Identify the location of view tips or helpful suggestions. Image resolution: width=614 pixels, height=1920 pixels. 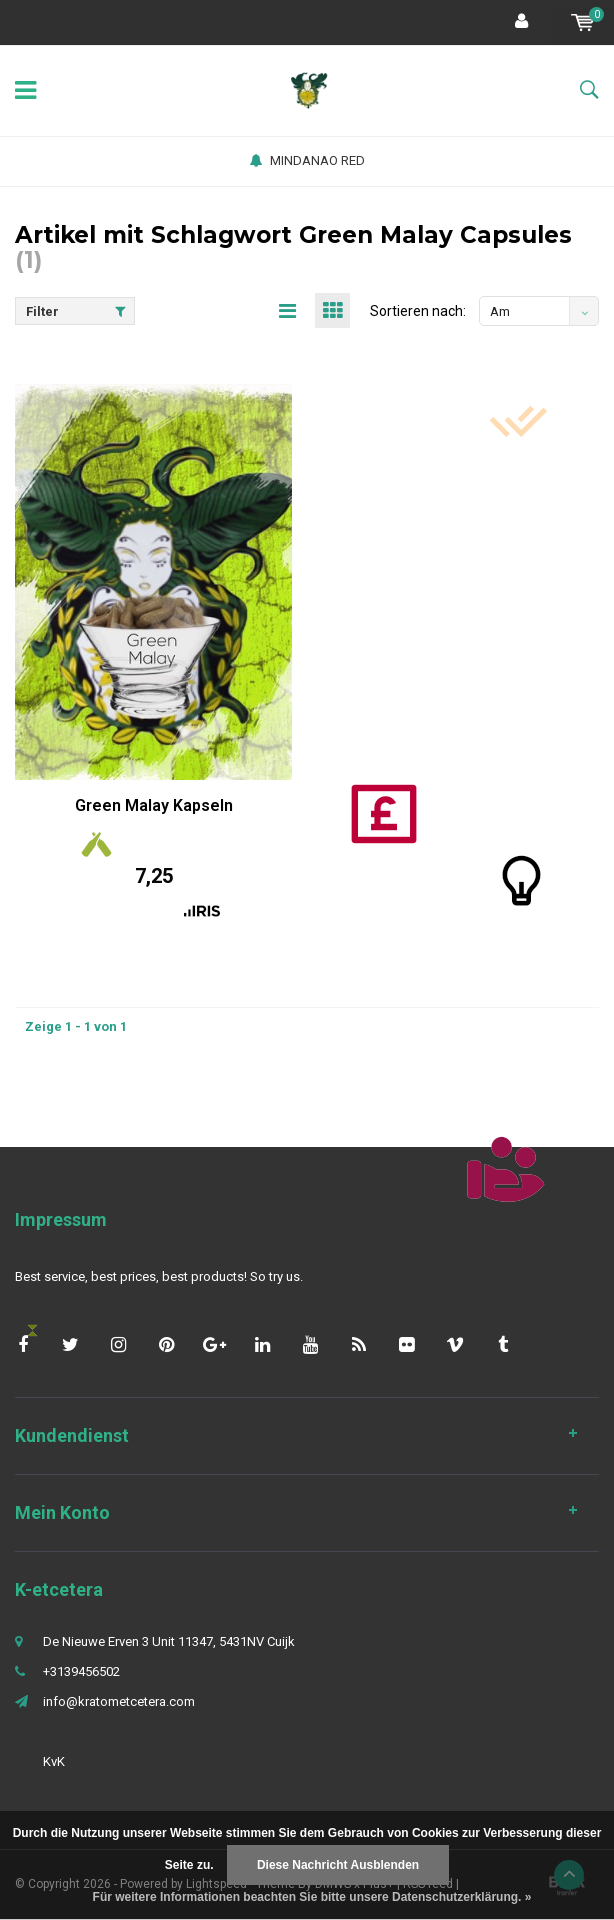
(521, 879).